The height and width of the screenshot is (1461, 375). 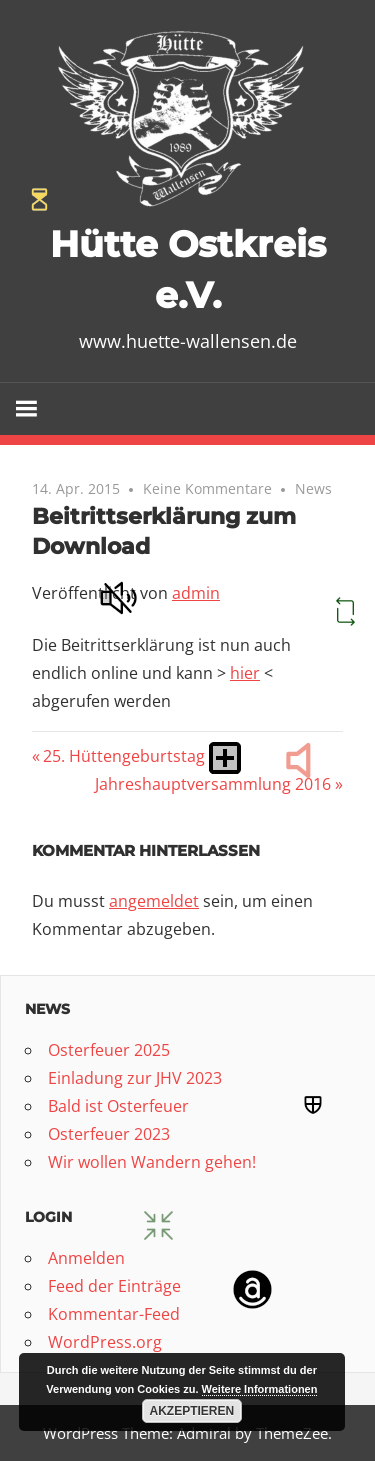 I want to click on adjust volume settings, so click(x=310, y=760).